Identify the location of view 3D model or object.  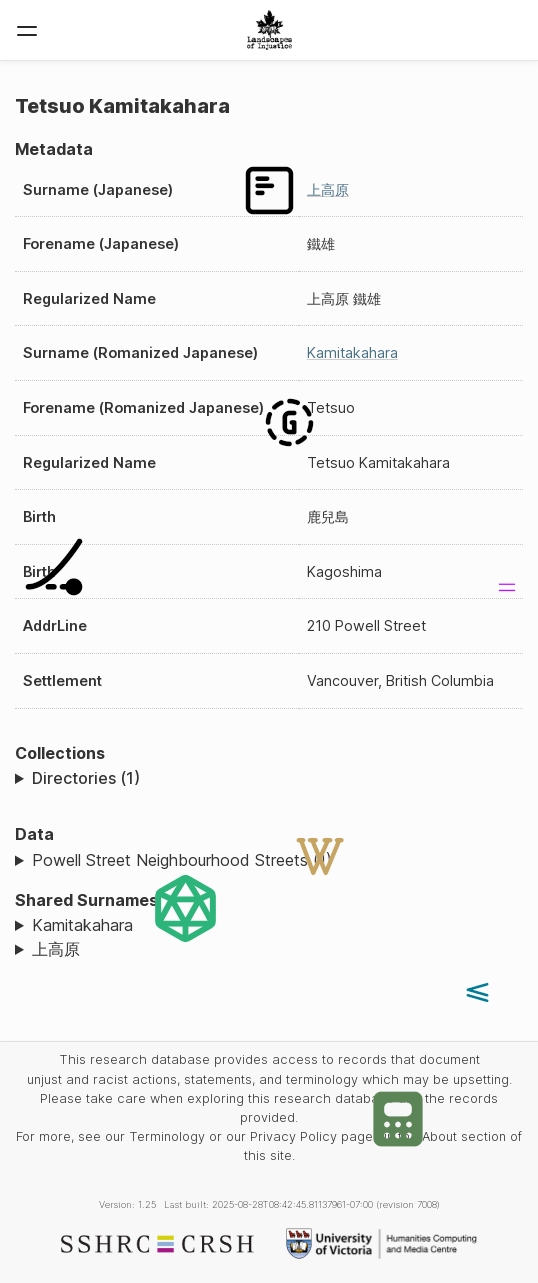
(185, 908).